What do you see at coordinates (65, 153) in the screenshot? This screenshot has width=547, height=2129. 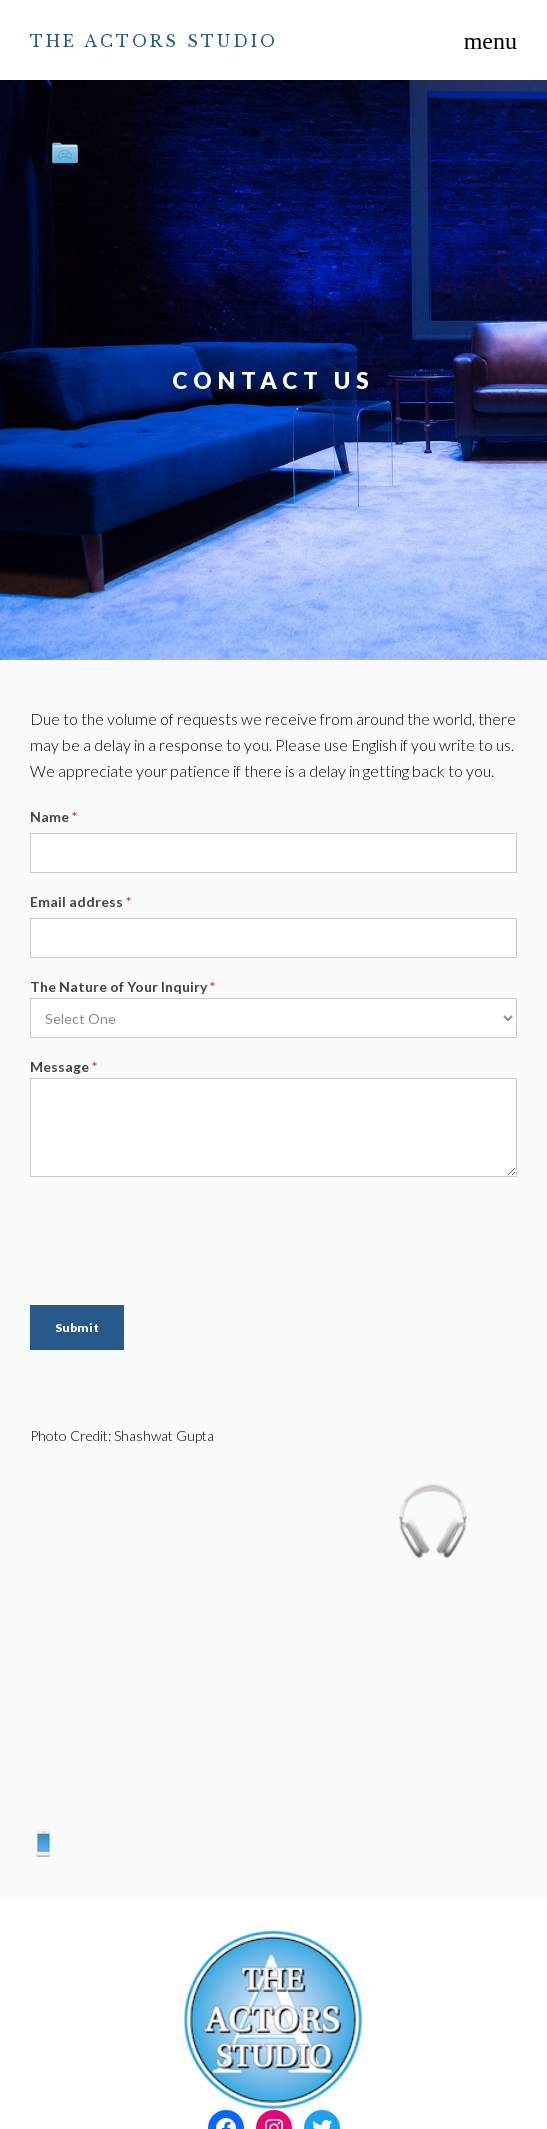 I see `open your games folder` at bounding box center [65, 153].